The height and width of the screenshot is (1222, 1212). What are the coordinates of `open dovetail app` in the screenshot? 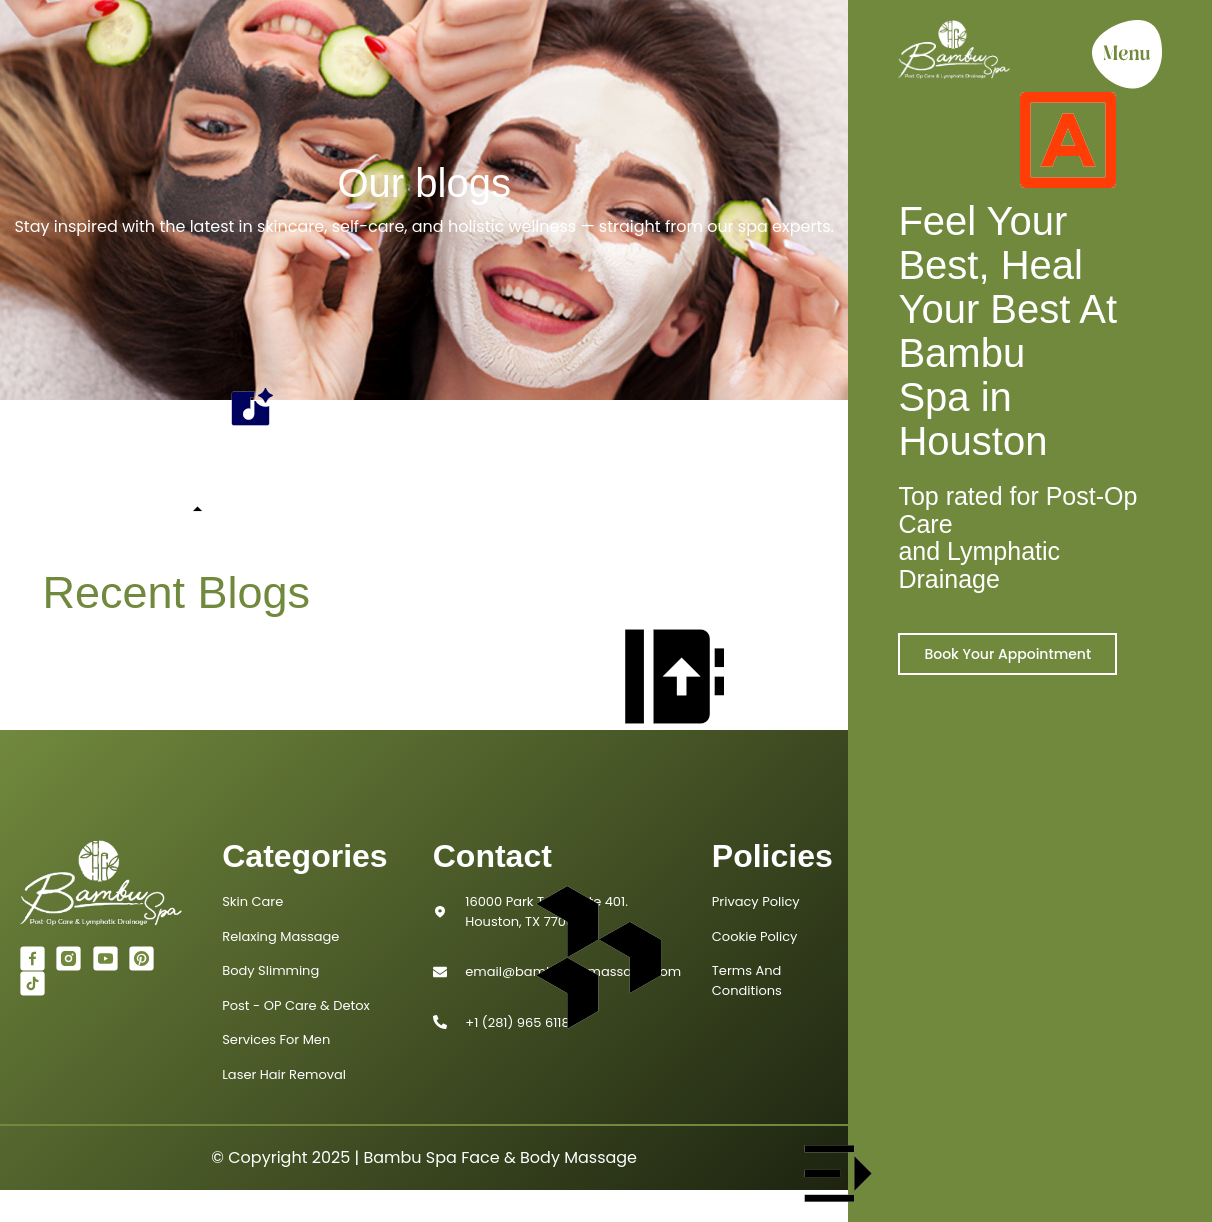 It's located at (598, 957).